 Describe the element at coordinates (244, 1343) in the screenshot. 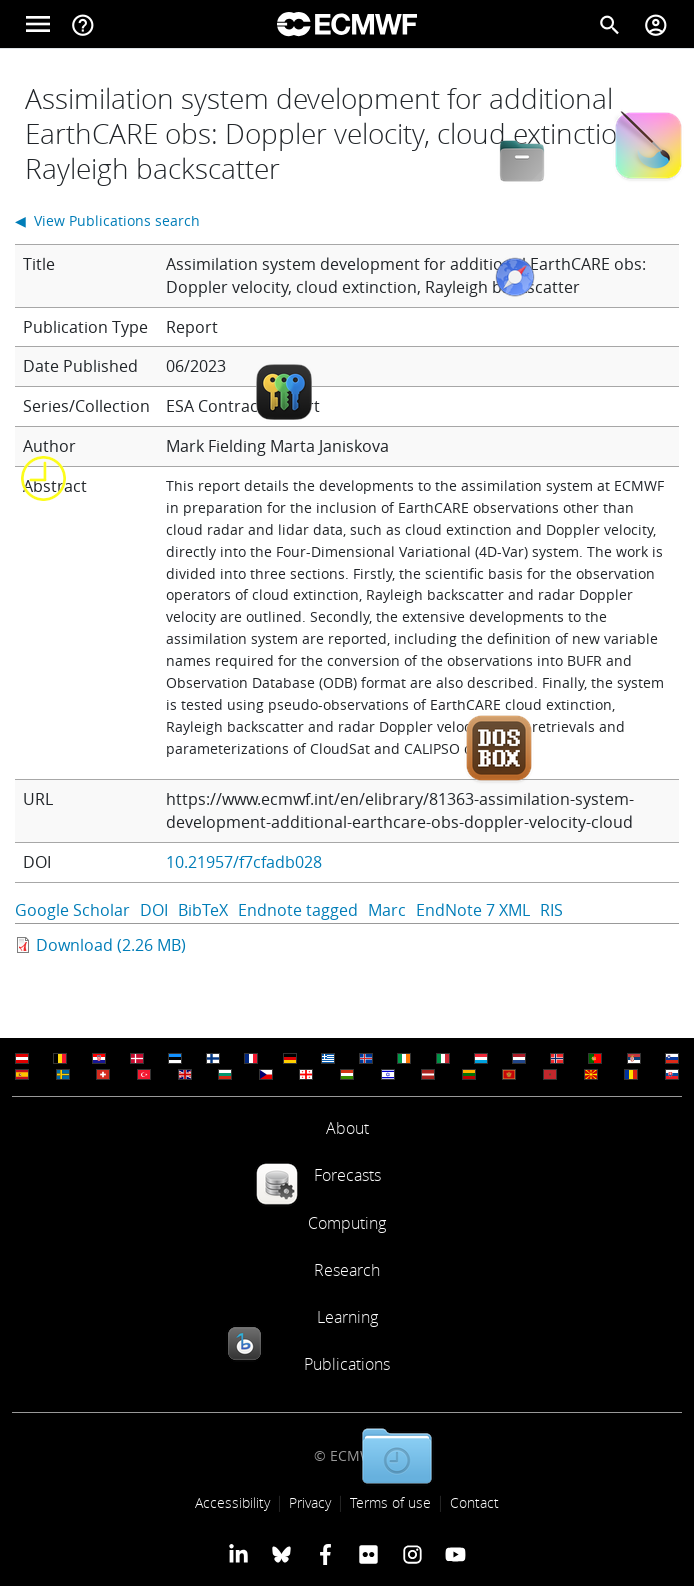

I see `open banshee media player` at that location.